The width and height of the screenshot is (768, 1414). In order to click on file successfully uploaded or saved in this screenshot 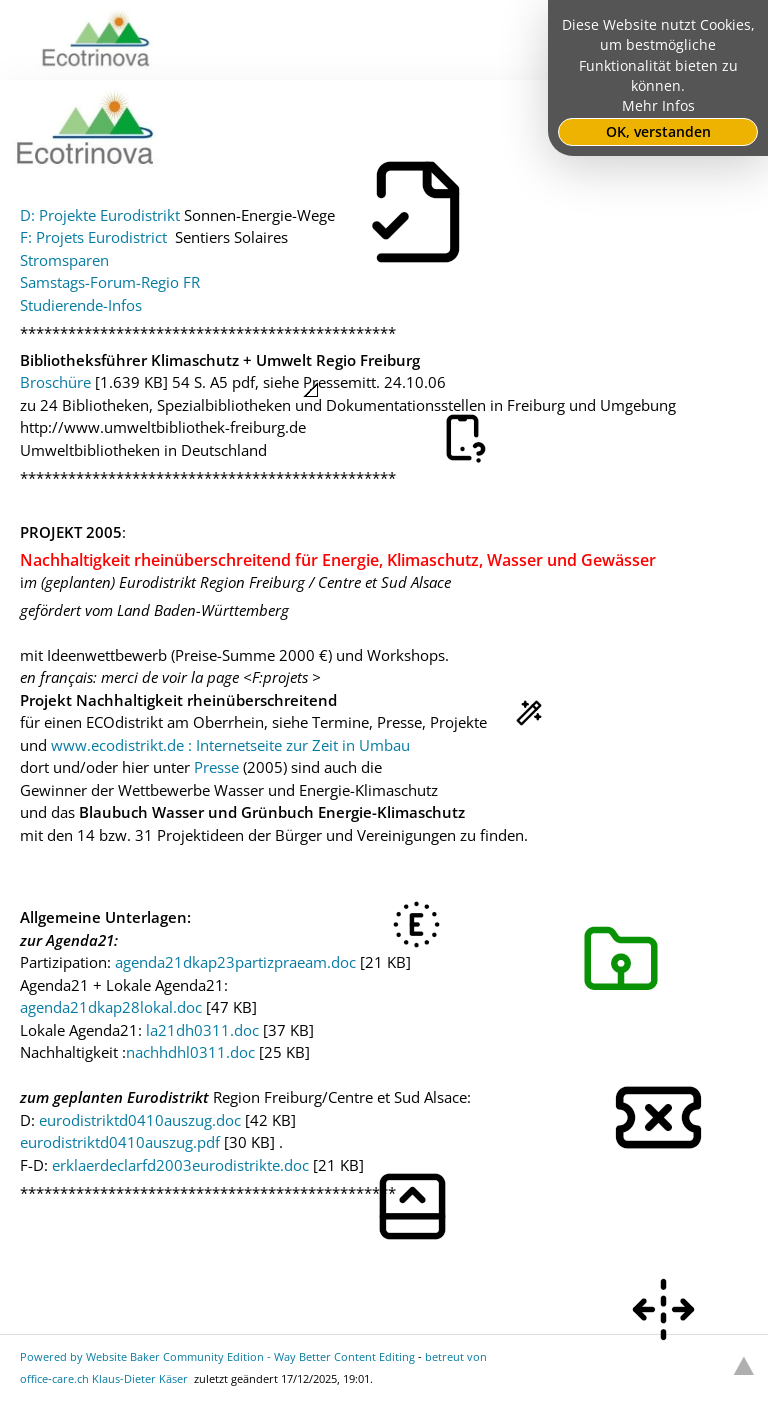, I will do `click(418, 212)`.